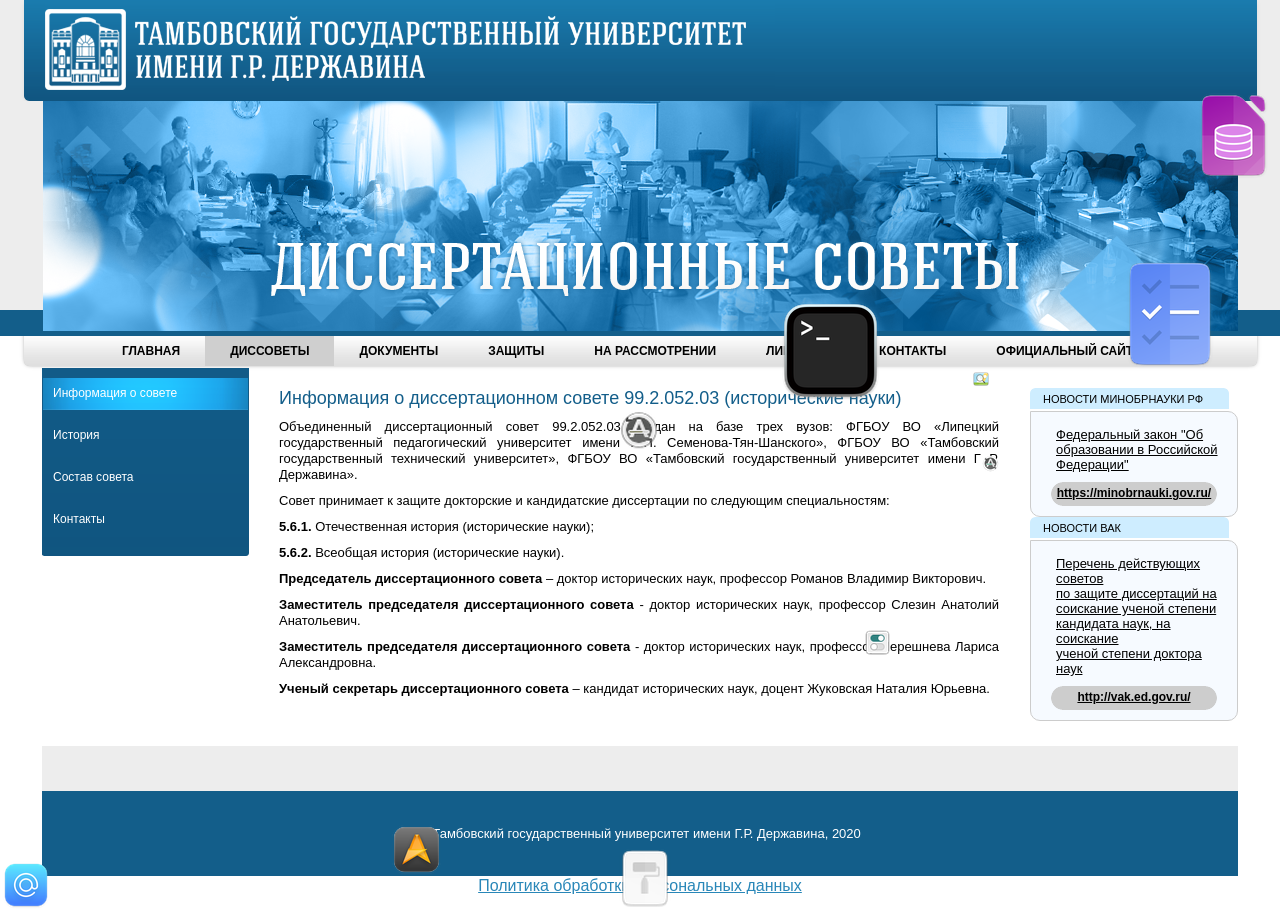  I want to click on check for available software updates, so click(639, 430).